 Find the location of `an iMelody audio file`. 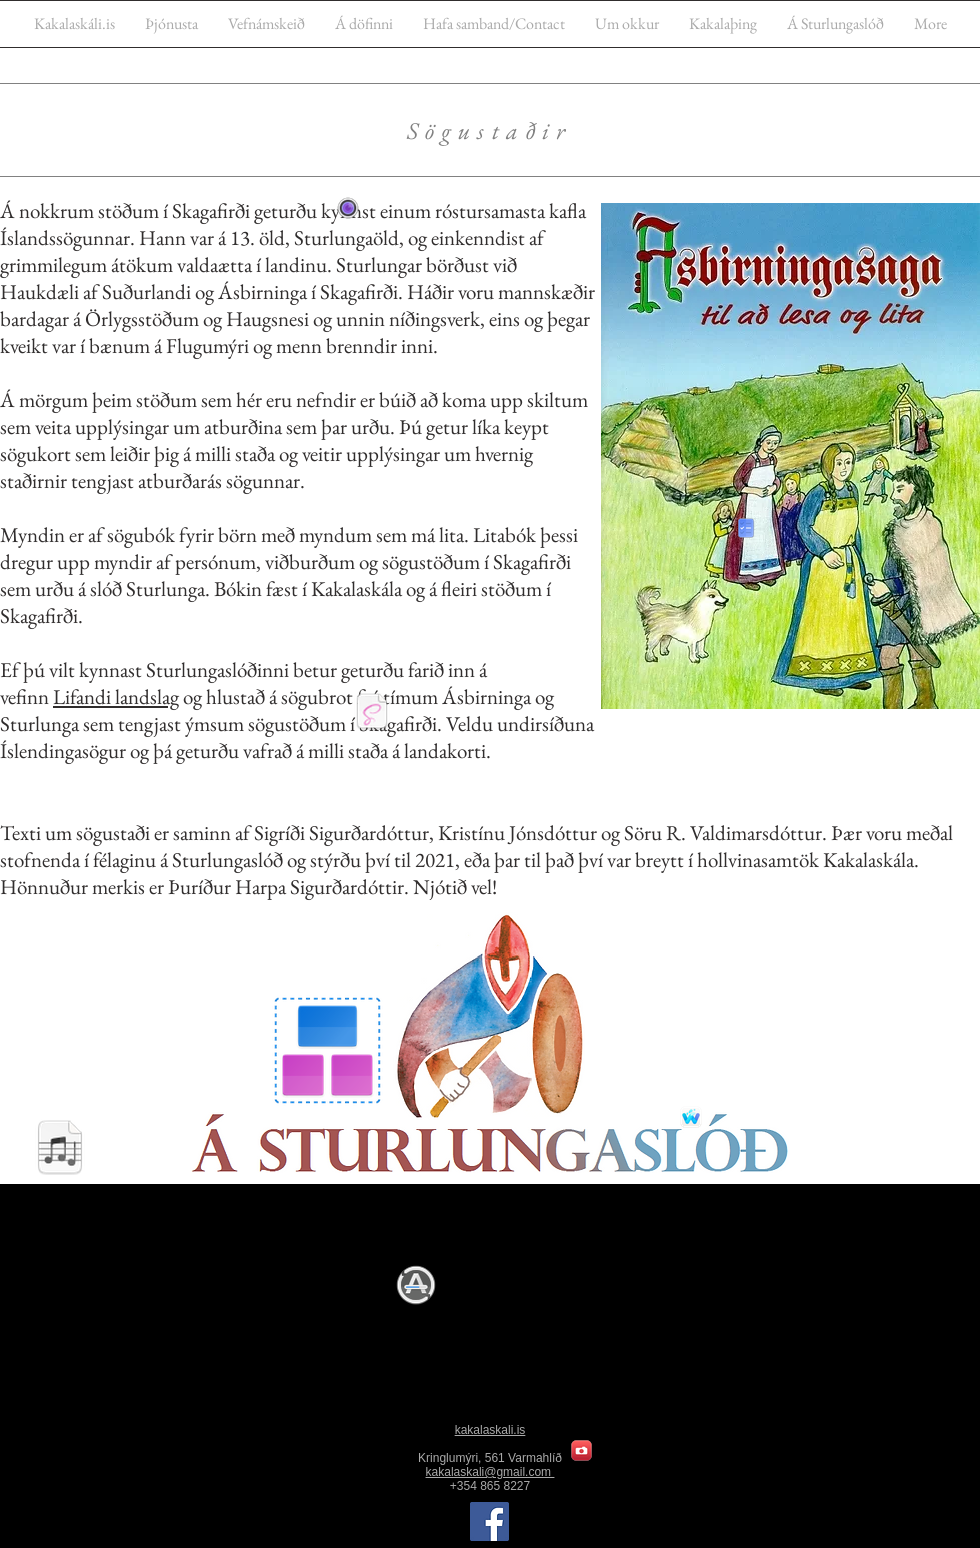

an iMelody audio file is located at coordinates (60, 1147).